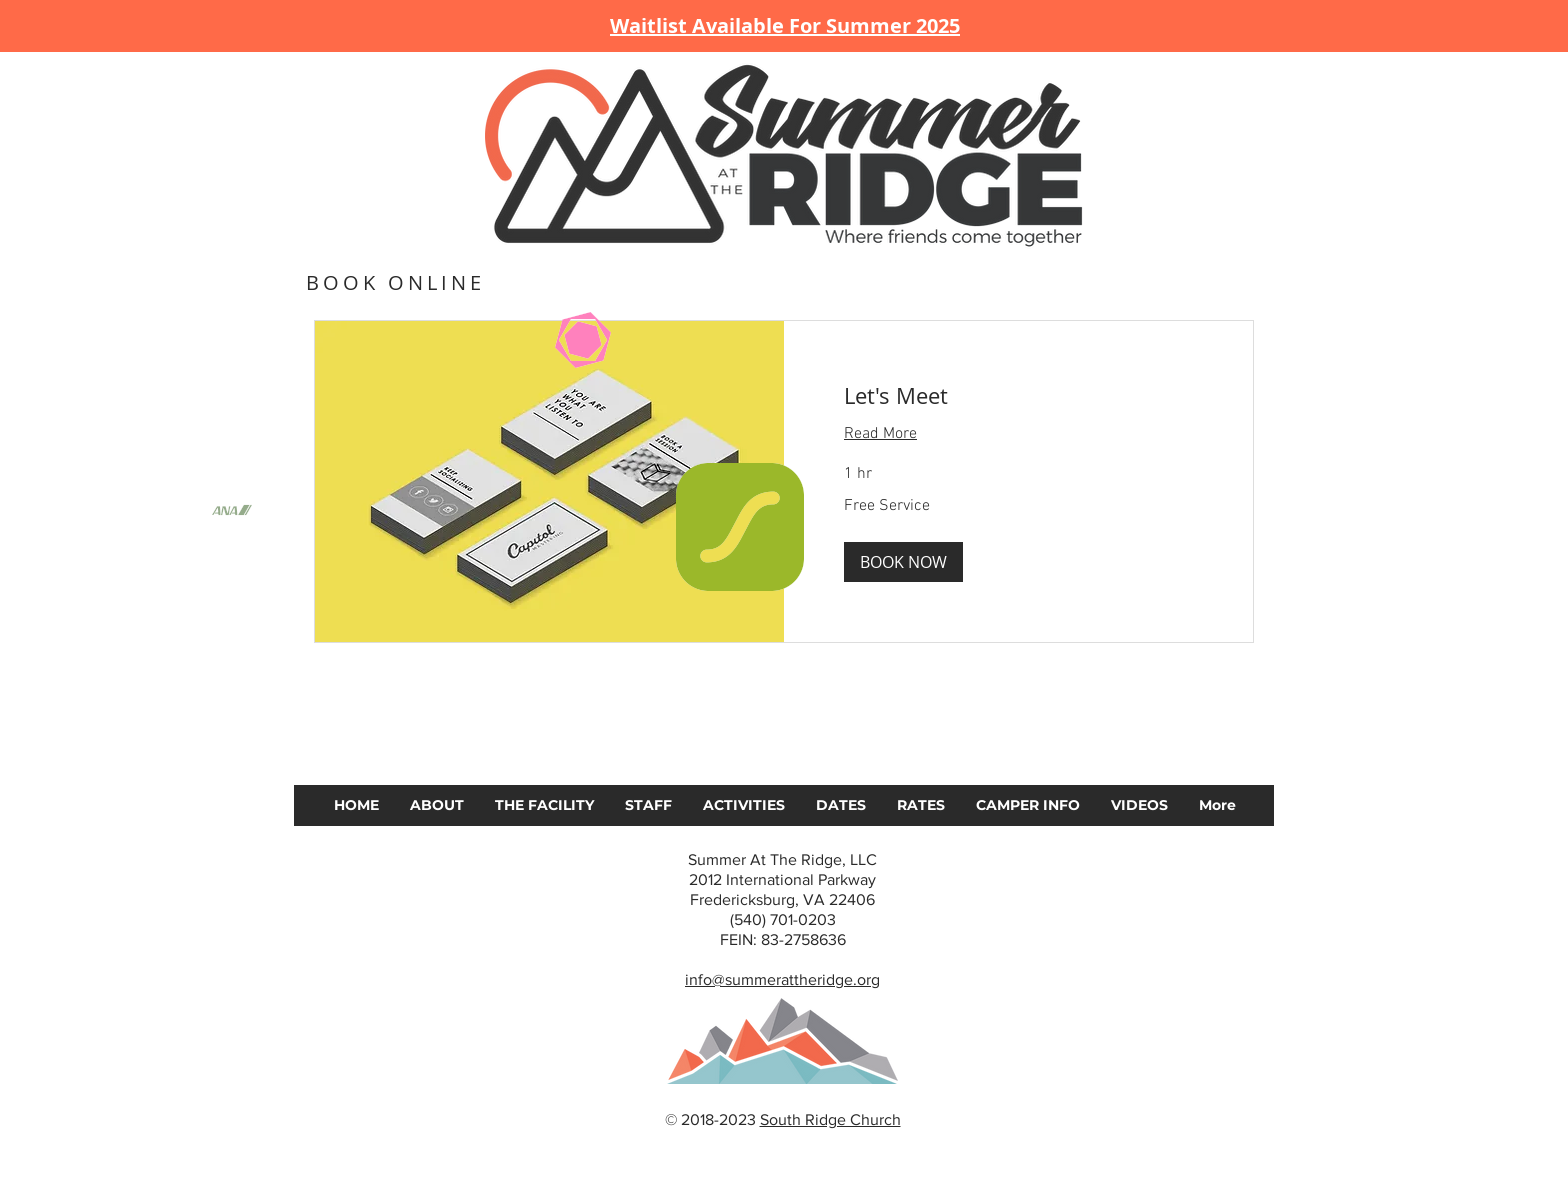  I want to click on open lottiefiles app, so click(740, 527).